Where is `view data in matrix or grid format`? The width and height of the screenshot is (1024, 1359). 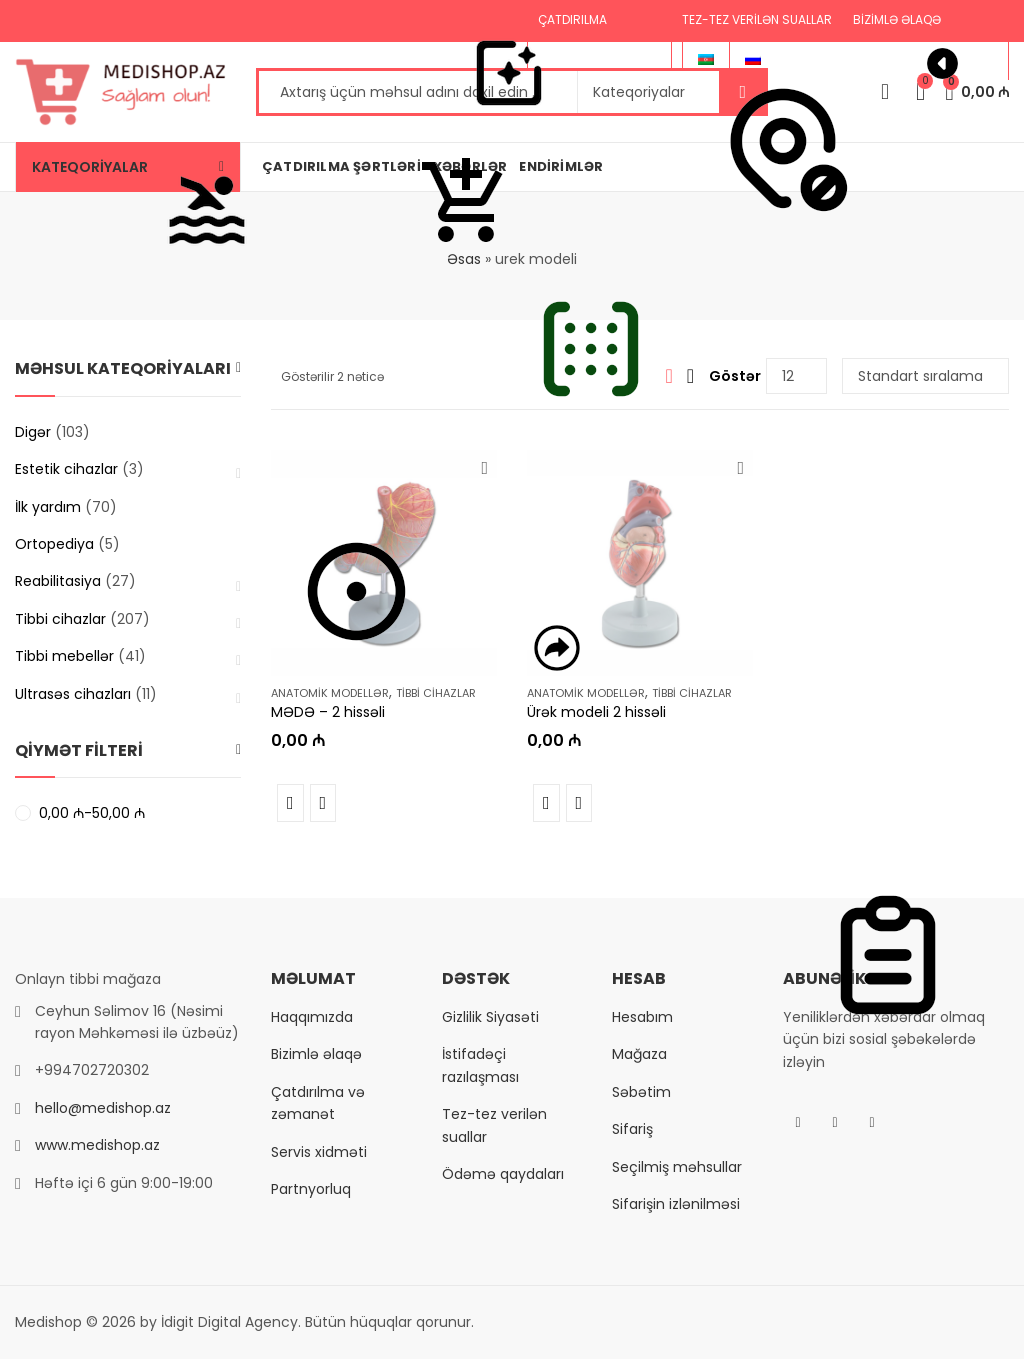 view data in matrix or grid format is located at coordinates (591, 349).